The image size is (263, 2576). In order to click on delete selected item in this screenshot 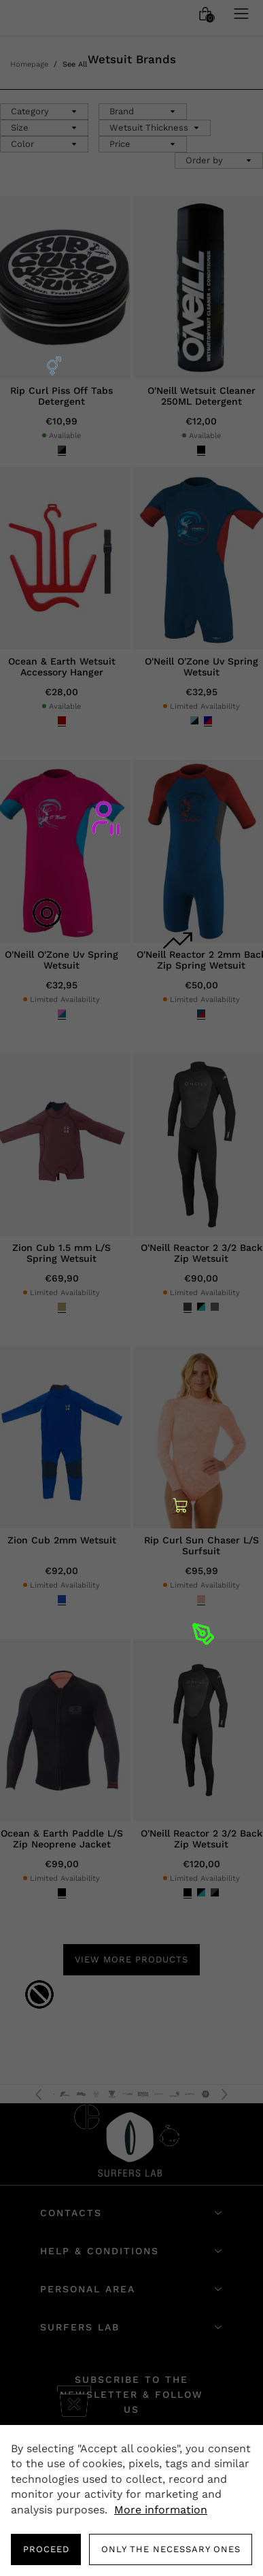, I will do `click(74, 2401)`.